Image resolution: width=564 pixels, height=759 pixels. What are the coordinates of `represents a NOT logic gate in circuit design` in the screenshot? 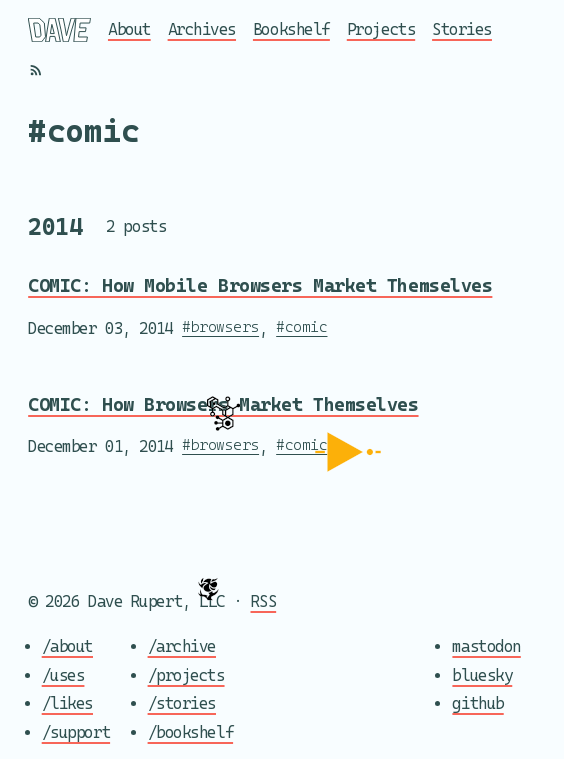 It's located at (348, 452).